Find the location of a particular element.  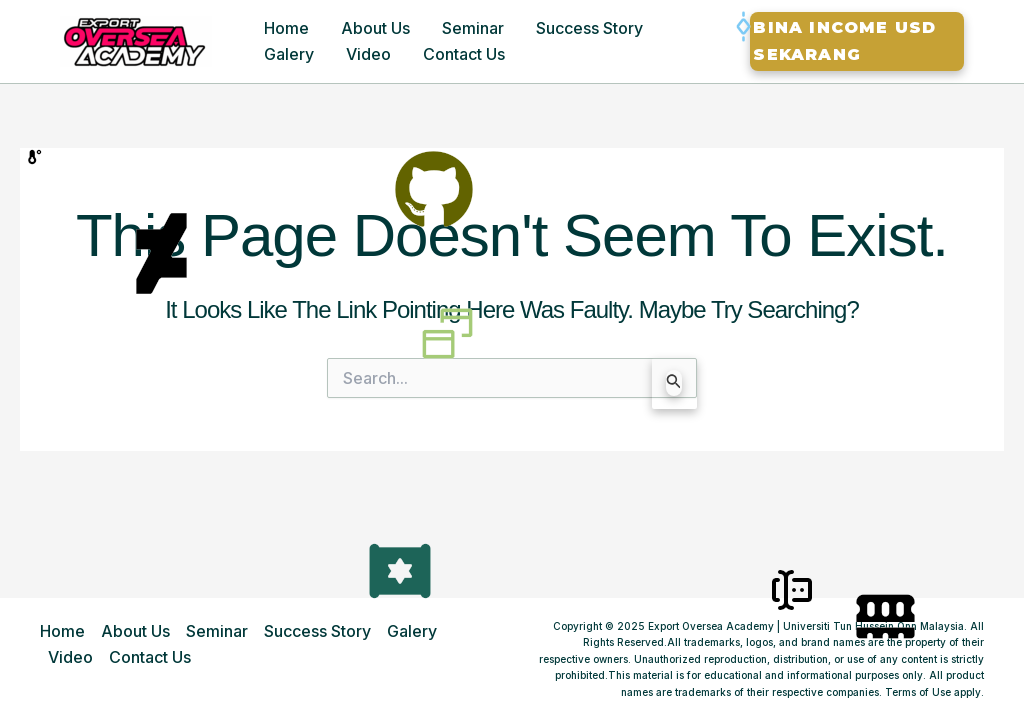

access jewish religious texts or torah content is located at coordinates (400, 571).